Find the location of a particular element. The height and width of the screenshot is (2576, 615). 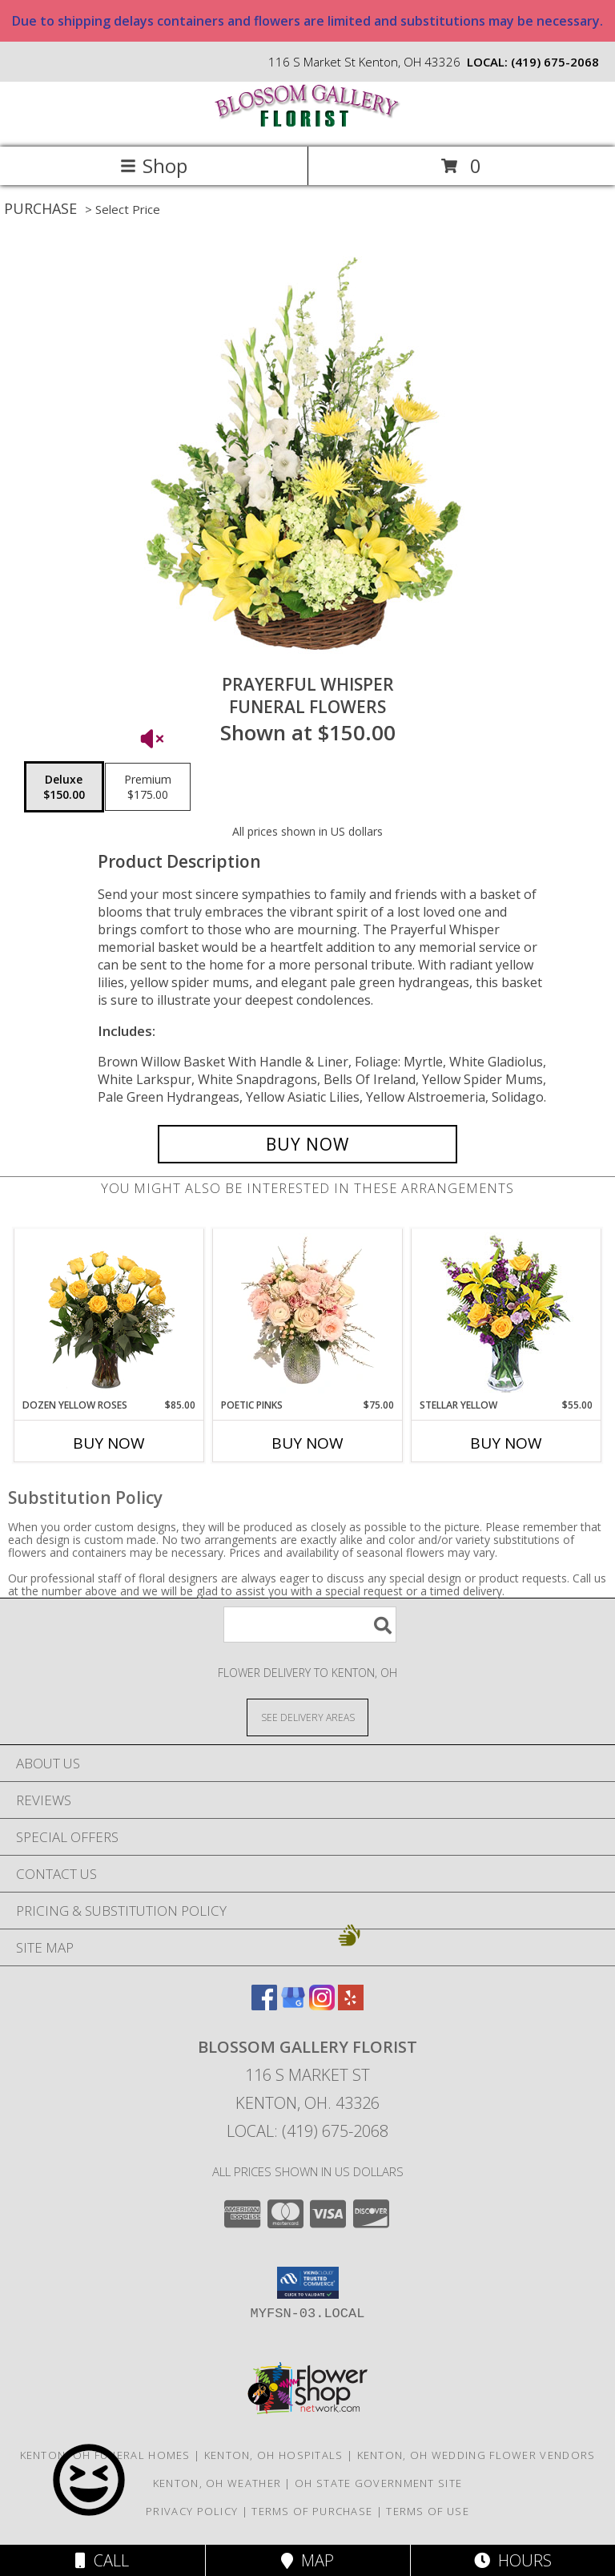

grav CMS platform logo is located at coordinates (259, 2393).